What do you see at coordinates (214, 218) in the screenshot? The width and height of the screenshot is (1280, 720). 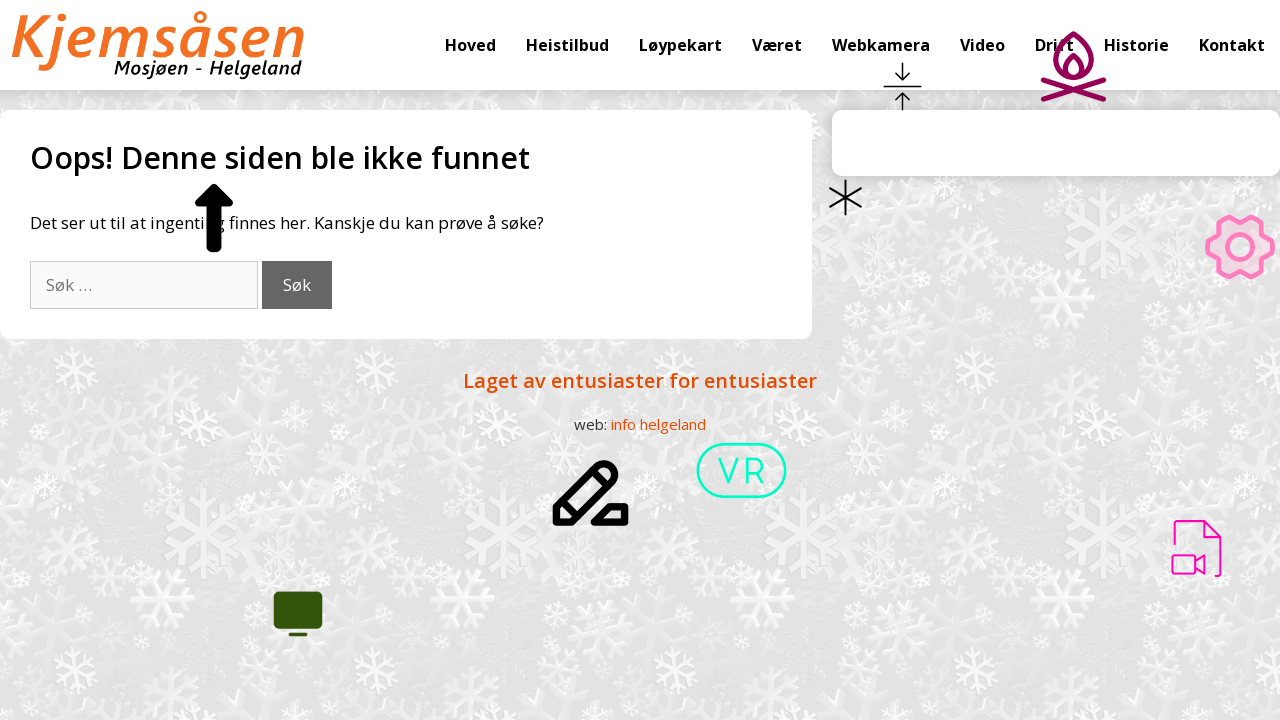 I see `scroll to top of page` at bounding box center [214, 218].